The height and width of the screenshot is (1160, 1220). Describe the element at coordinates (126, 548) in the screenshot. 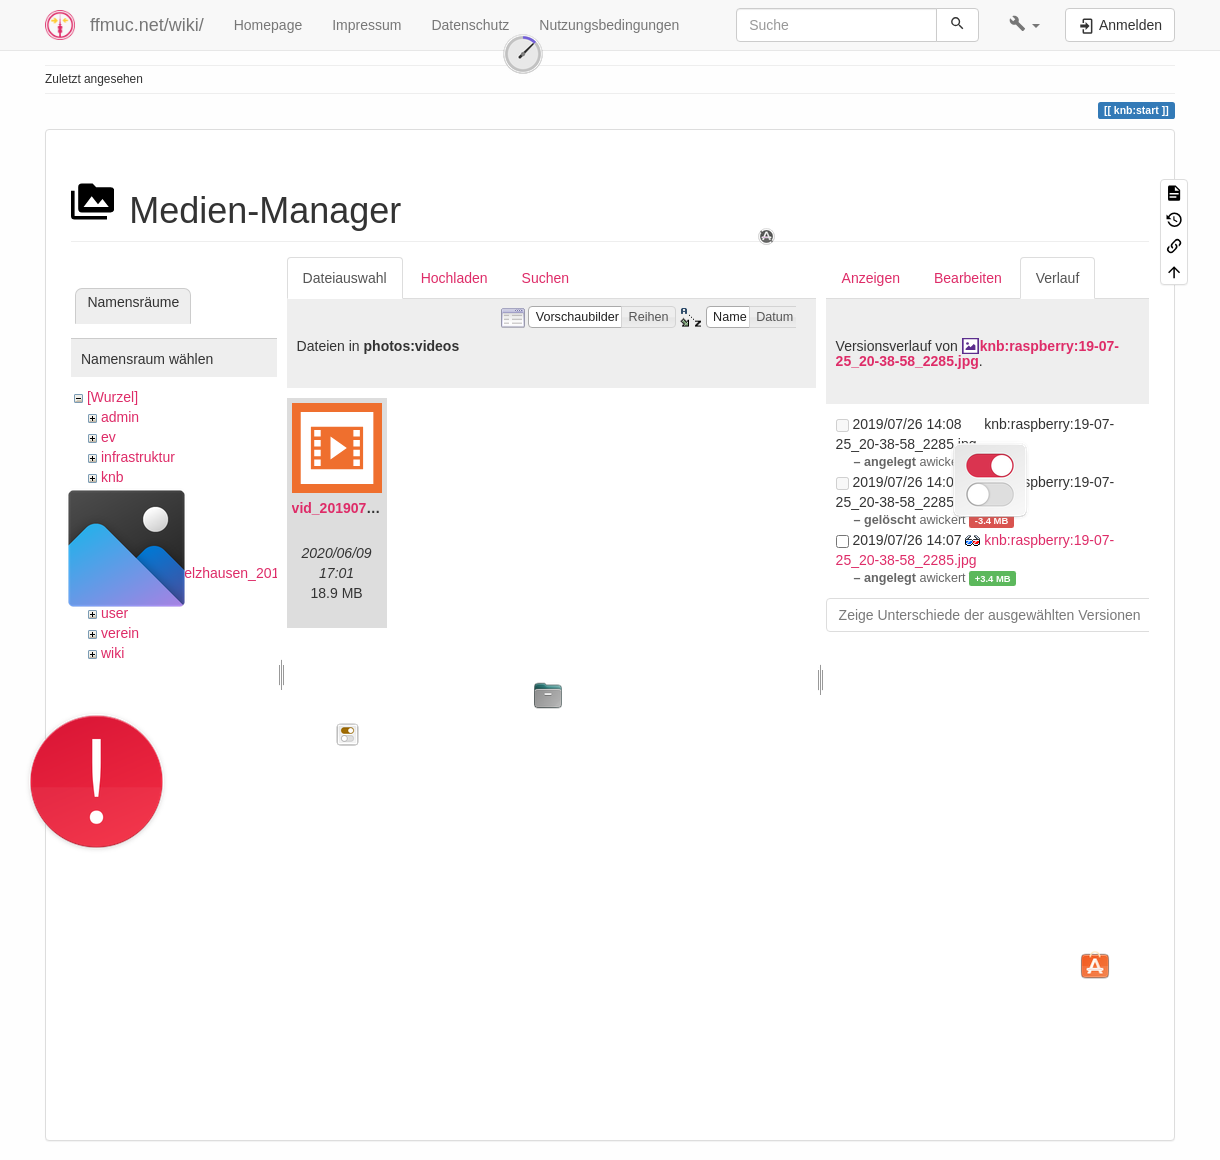

I see `open the photos app` at that location.